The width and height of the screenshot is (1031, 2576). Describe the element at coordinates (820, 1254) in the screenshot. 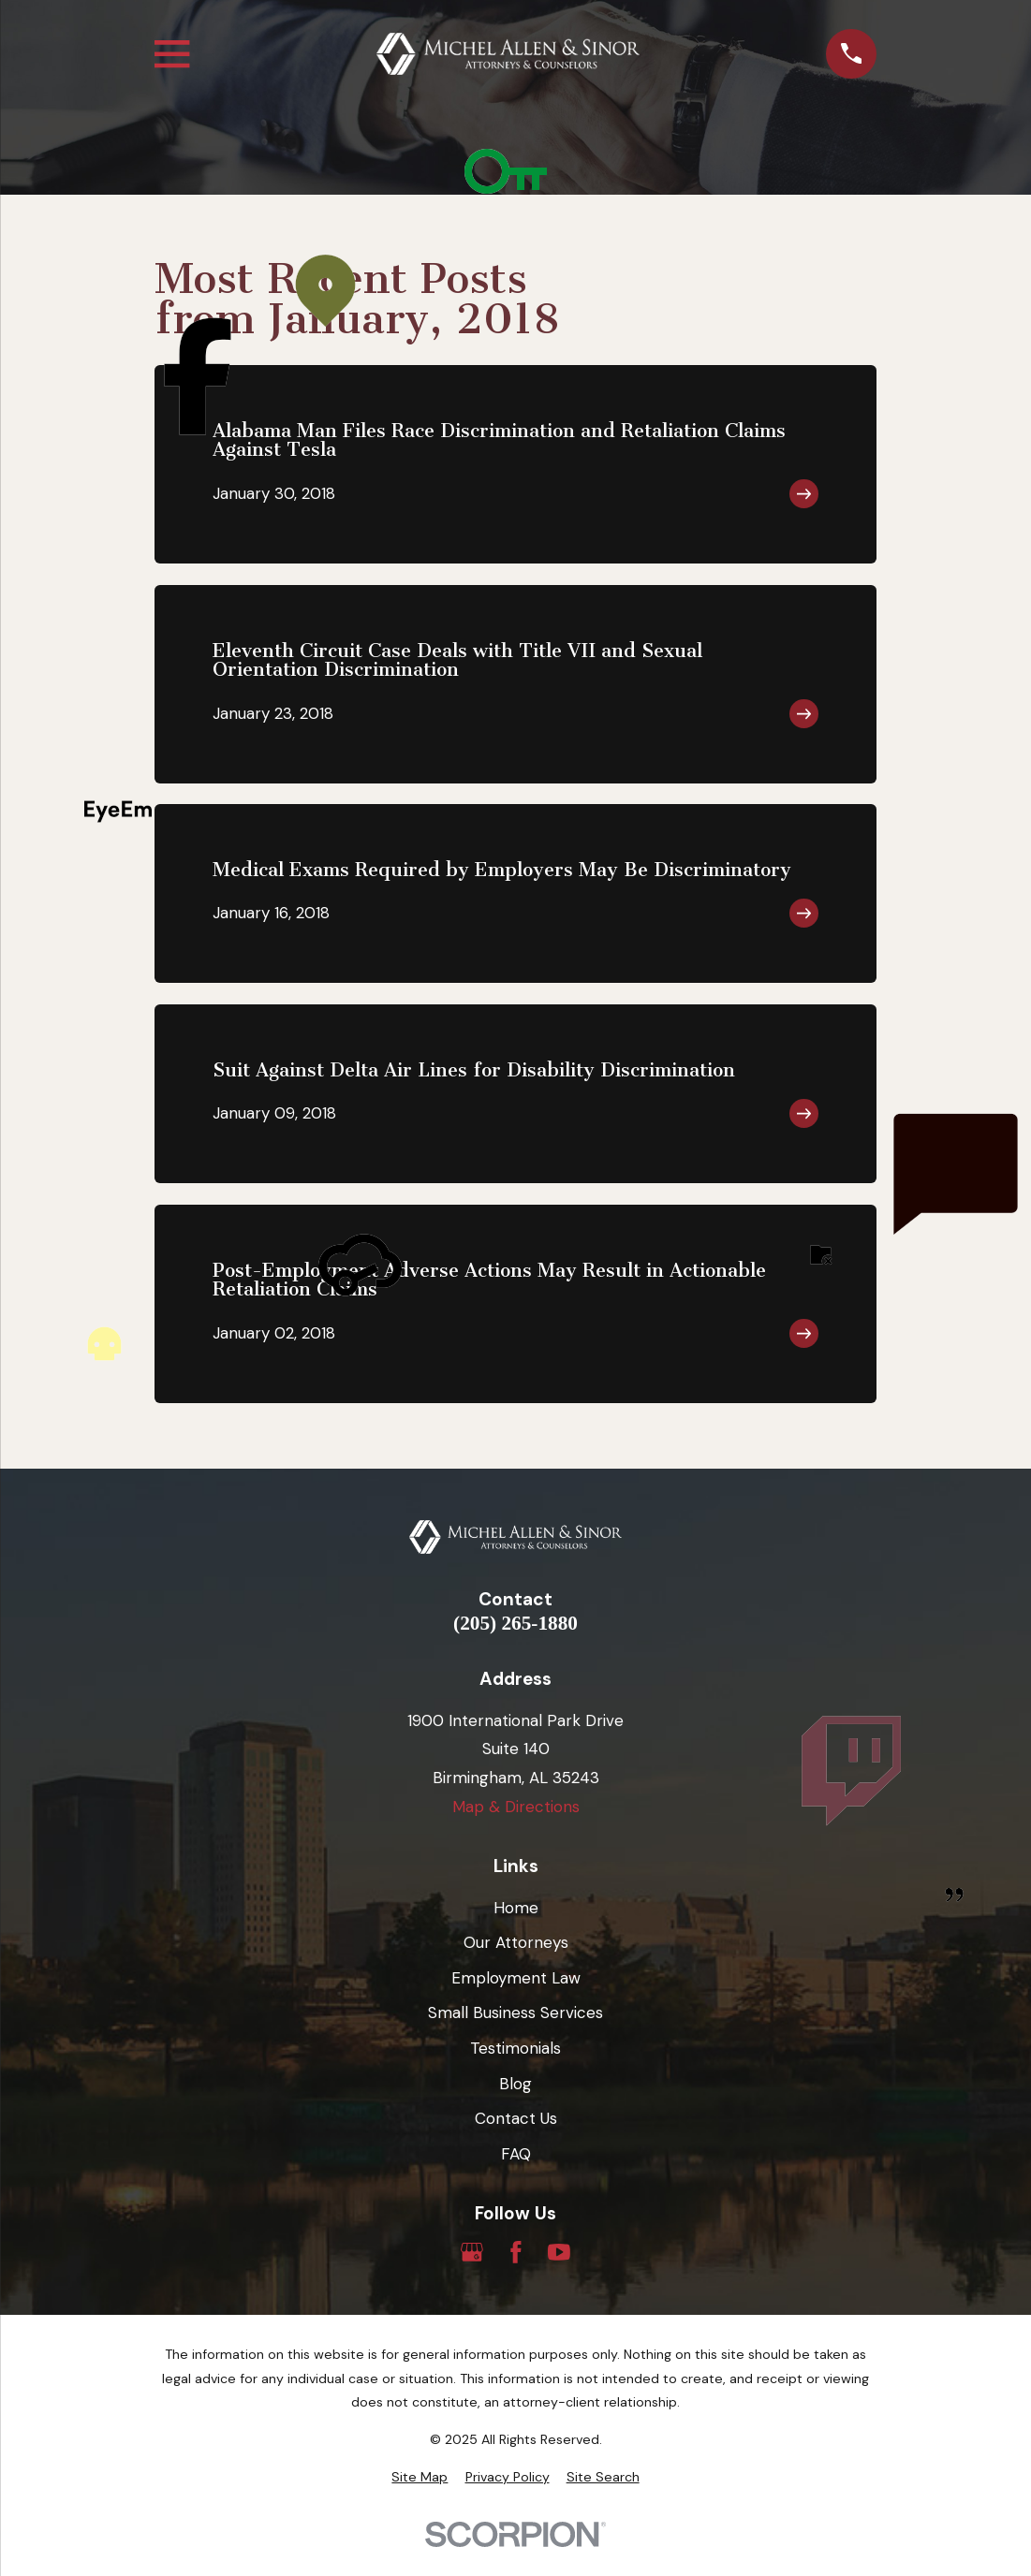

I see `delete a folder` at that location.